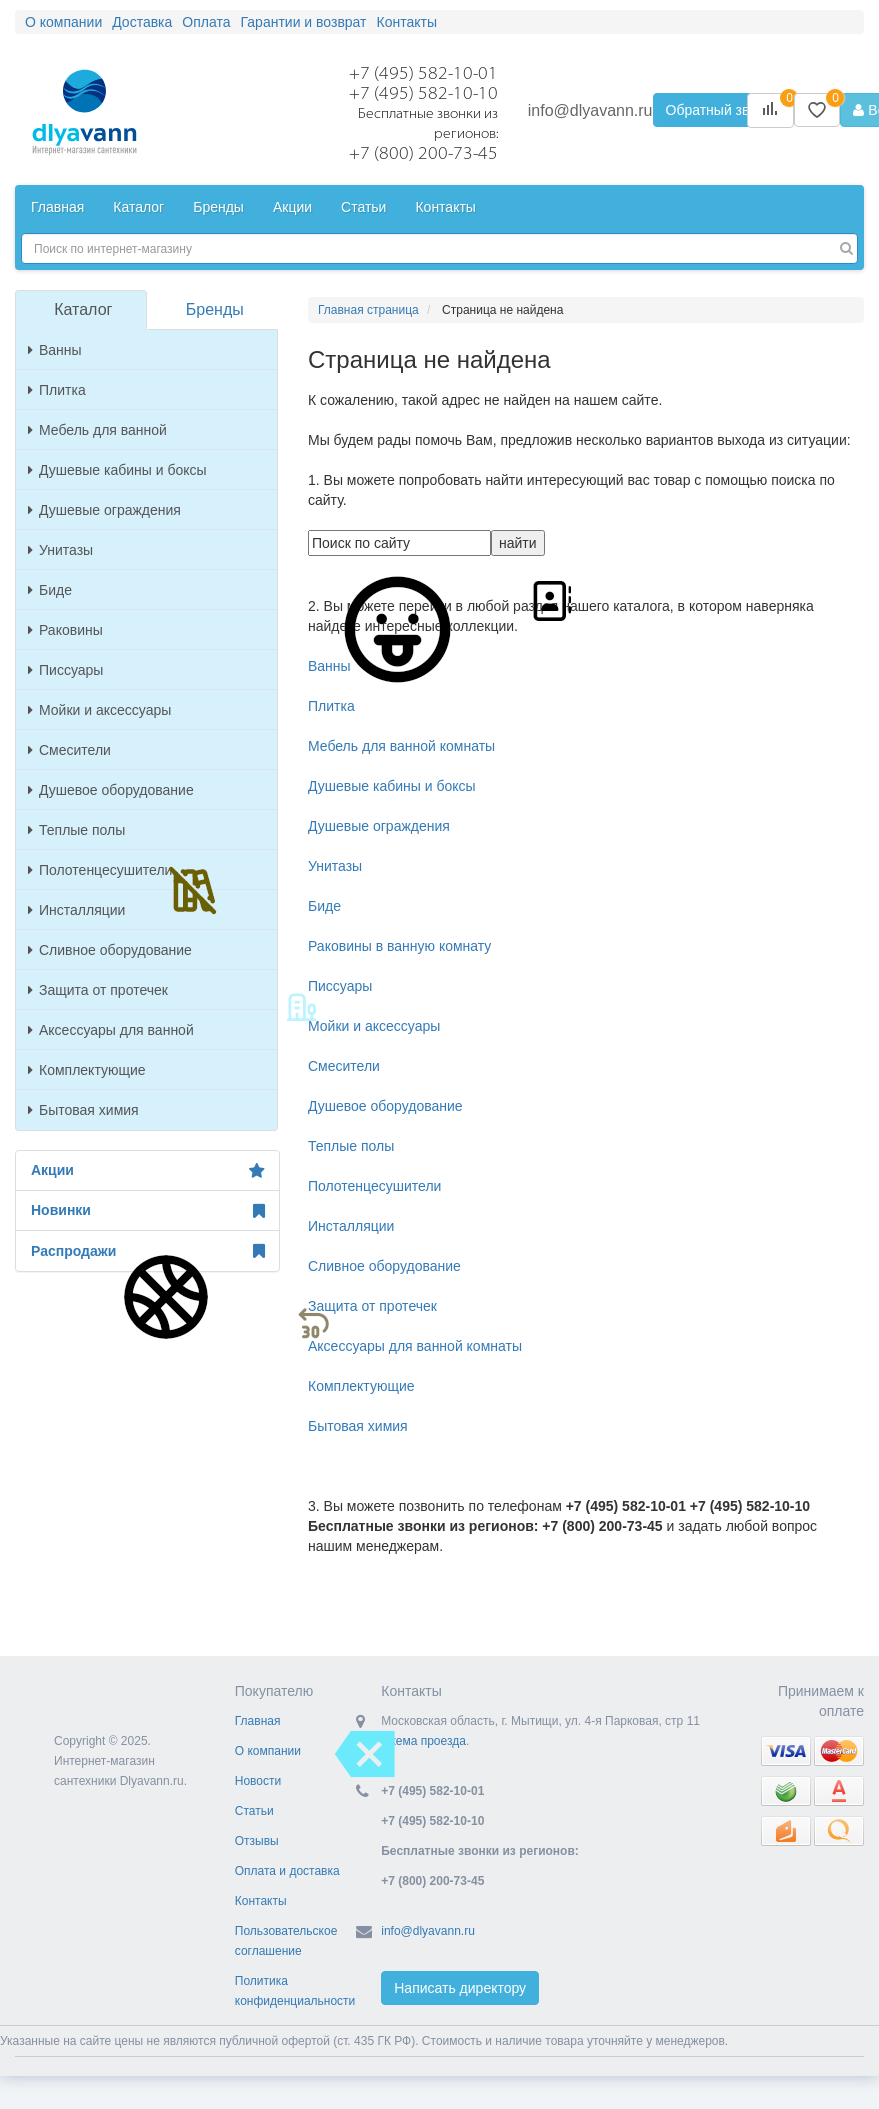 The height and width of the screenshot is (2109, 879). What do you see at coordinates (367, 1754) in the screenshot?
I see `delete the previous character` at bounding box center [367, 1754].